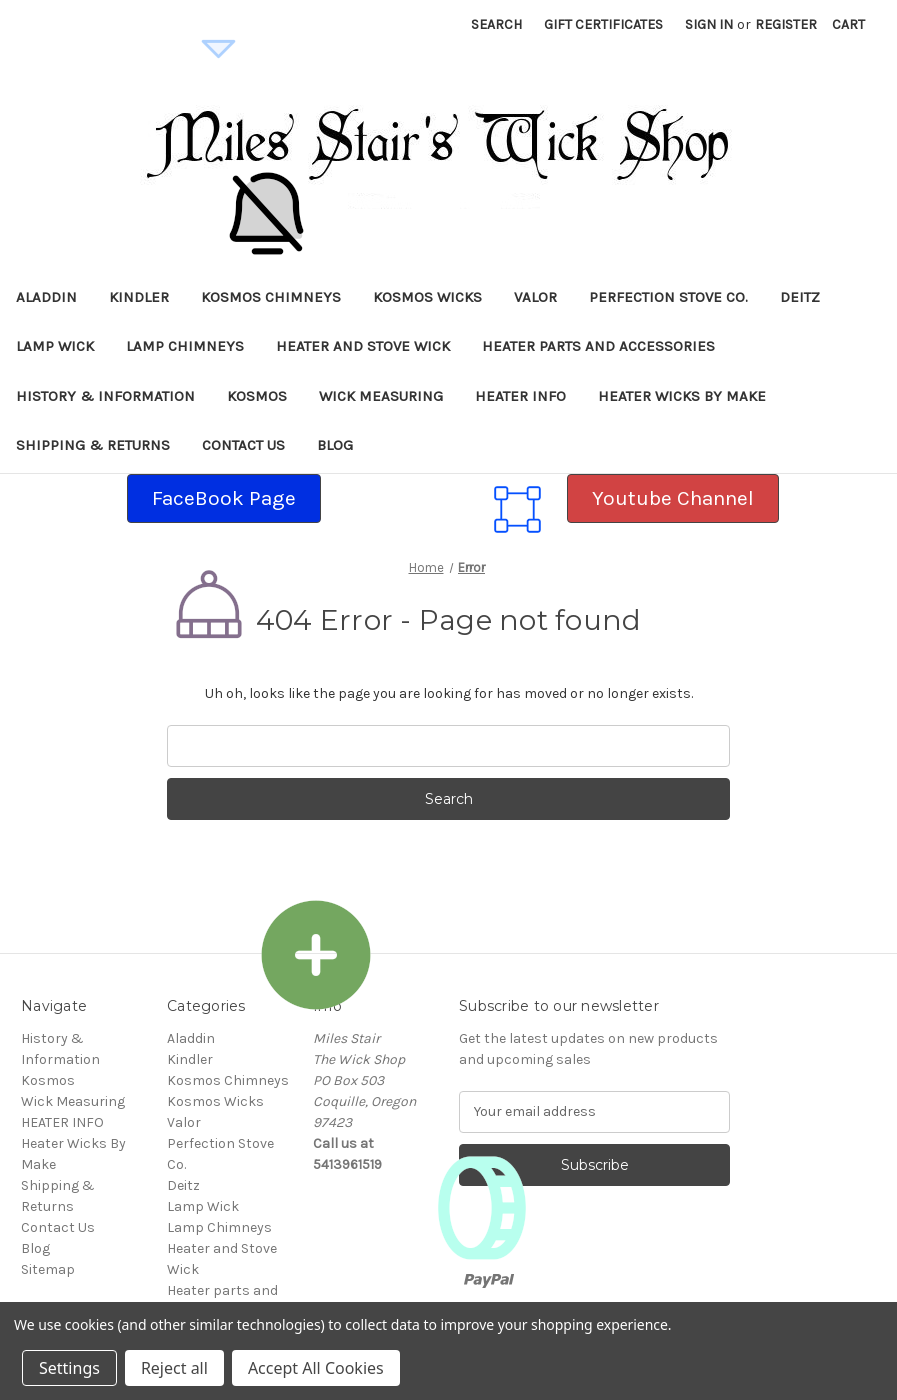 The height and width of the screenshot is (1400, 897). What do you see at coordinates (209, 608) in the screenshot?
I see `browse winter apparel or accessories` at bounding box center [209, 608].